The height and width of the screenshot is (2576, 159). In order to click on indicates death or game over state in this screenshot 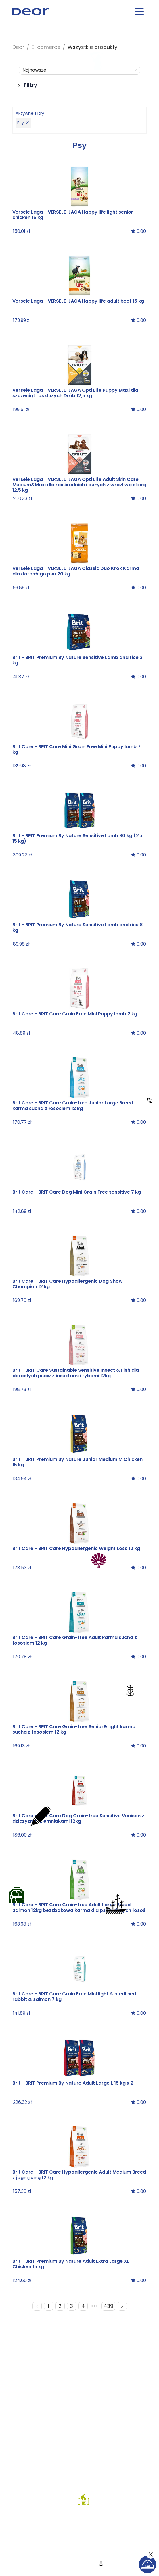, I will do `click(97, 61)`.